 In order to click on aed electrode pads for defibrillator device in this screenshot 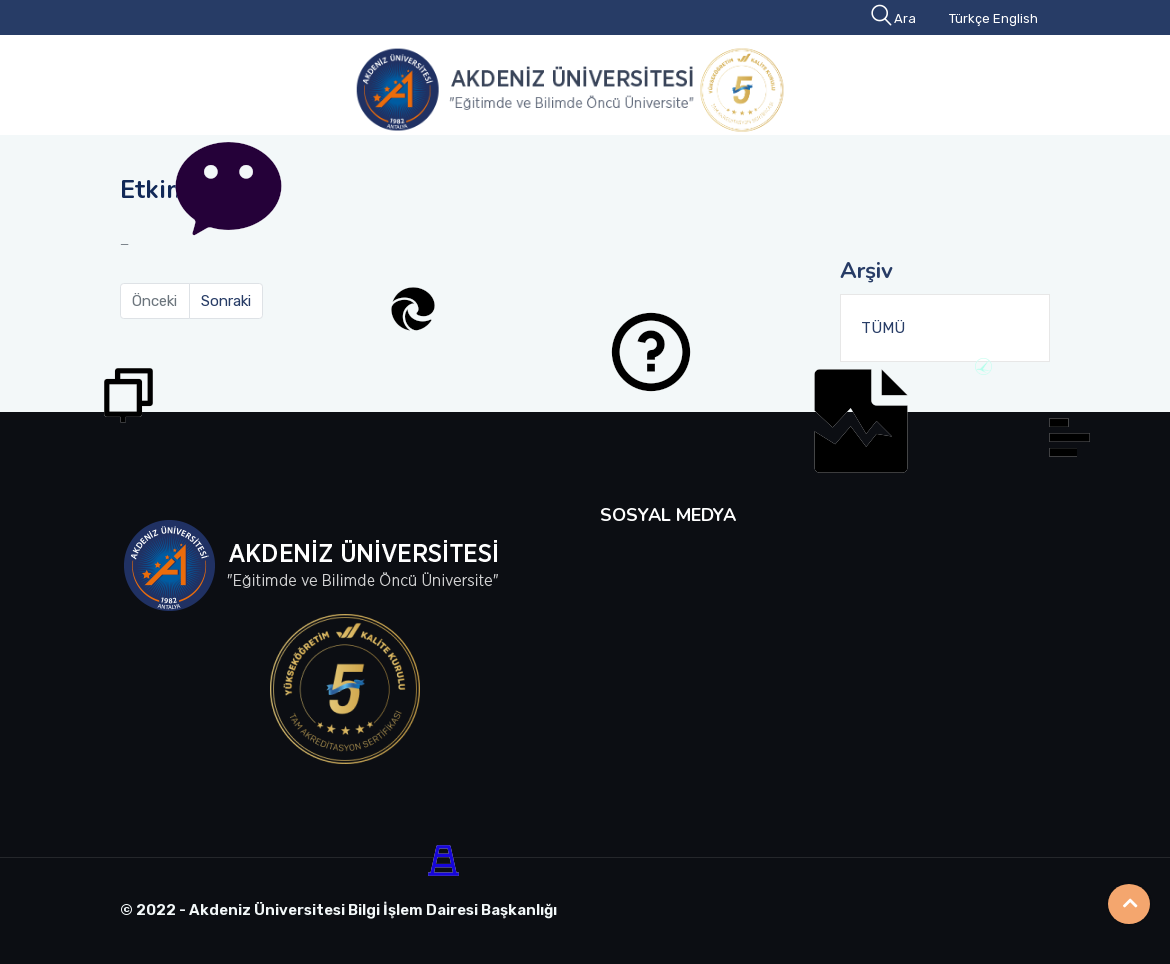, I will do `click(128, 392)`.